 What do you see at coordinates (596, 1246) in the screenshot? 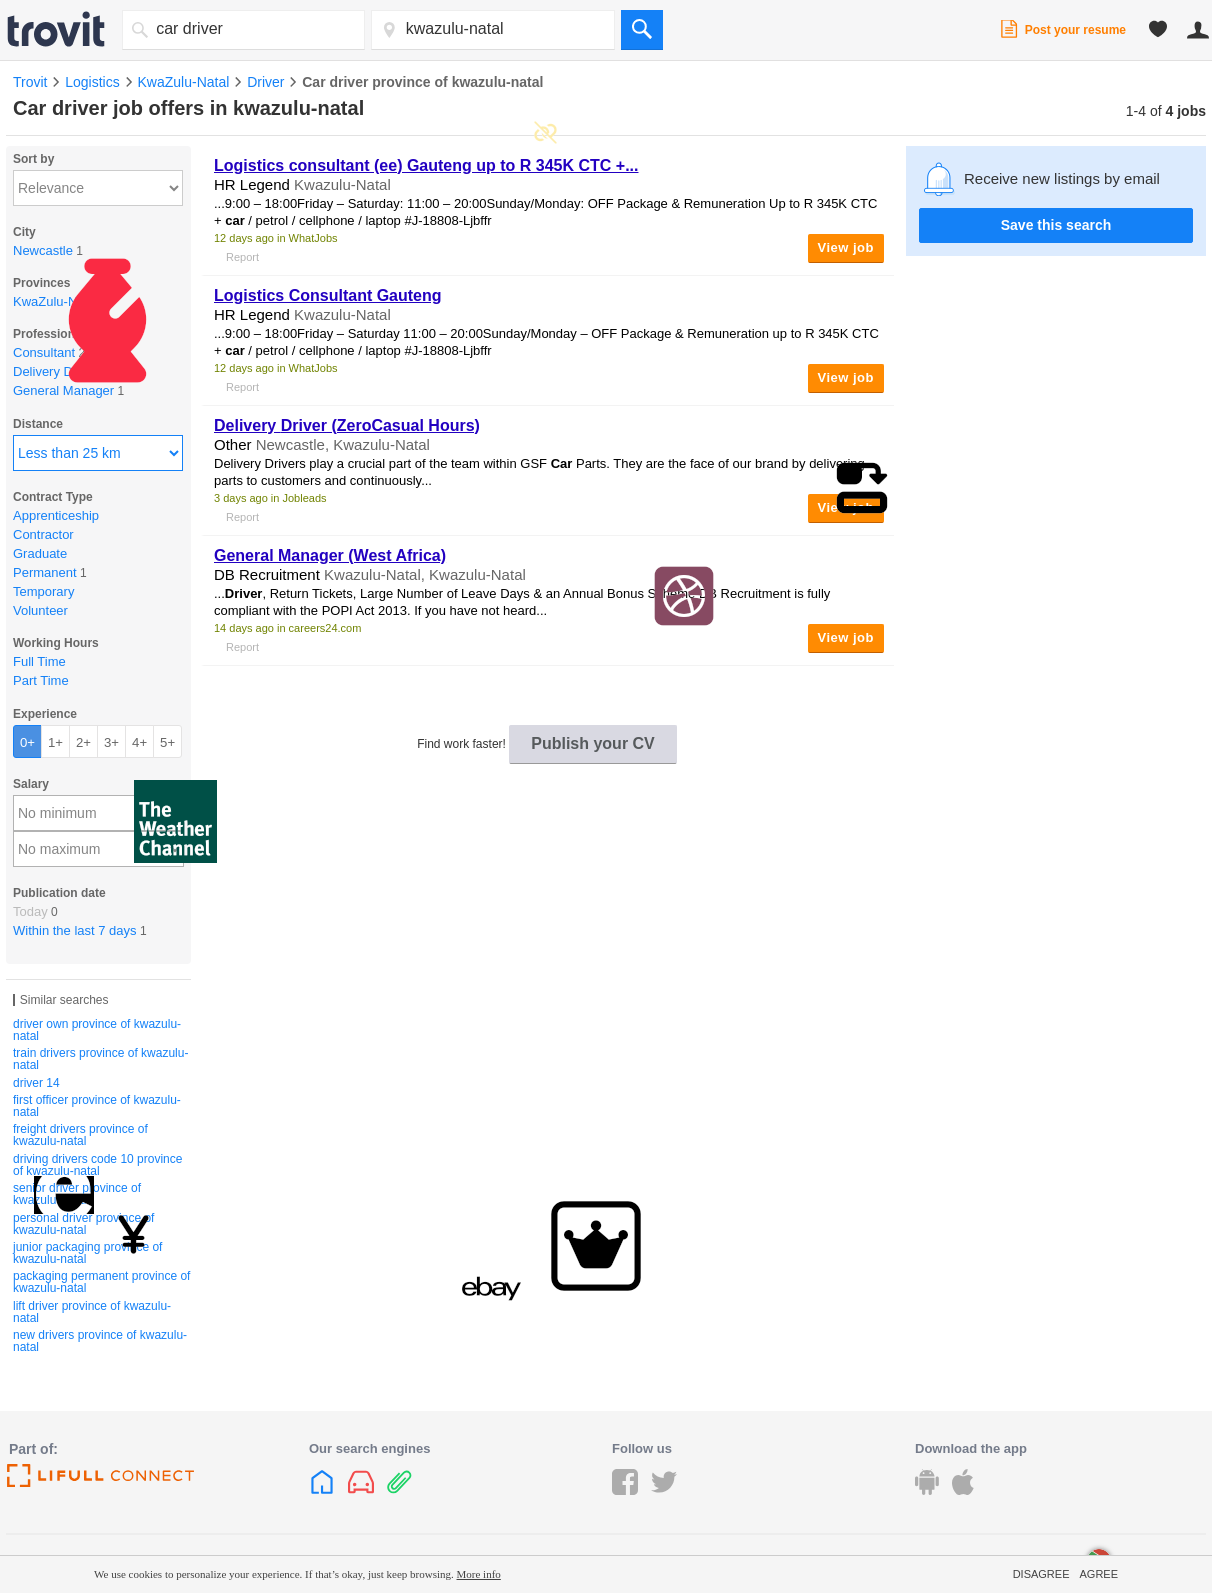
I see `web awesome brand logo` at bounding box center [596, 1246].